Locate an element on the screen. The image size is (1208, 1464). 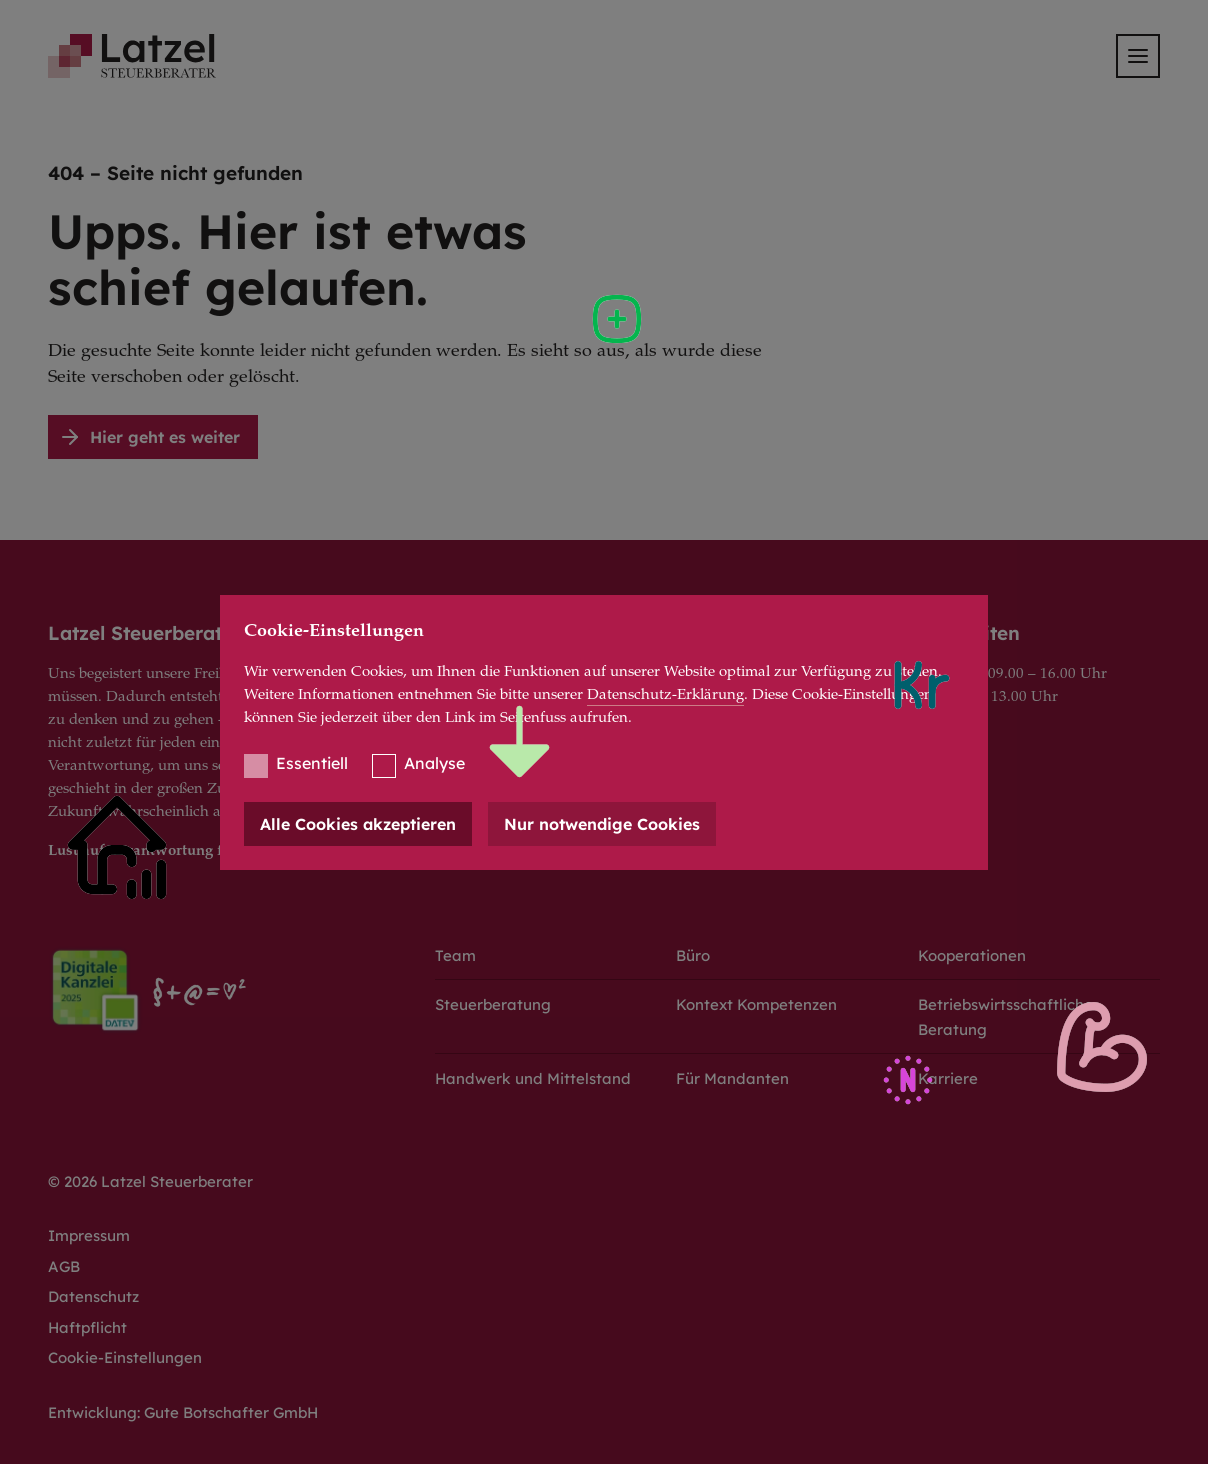
download a file or content is located at coordinates (519, 741).